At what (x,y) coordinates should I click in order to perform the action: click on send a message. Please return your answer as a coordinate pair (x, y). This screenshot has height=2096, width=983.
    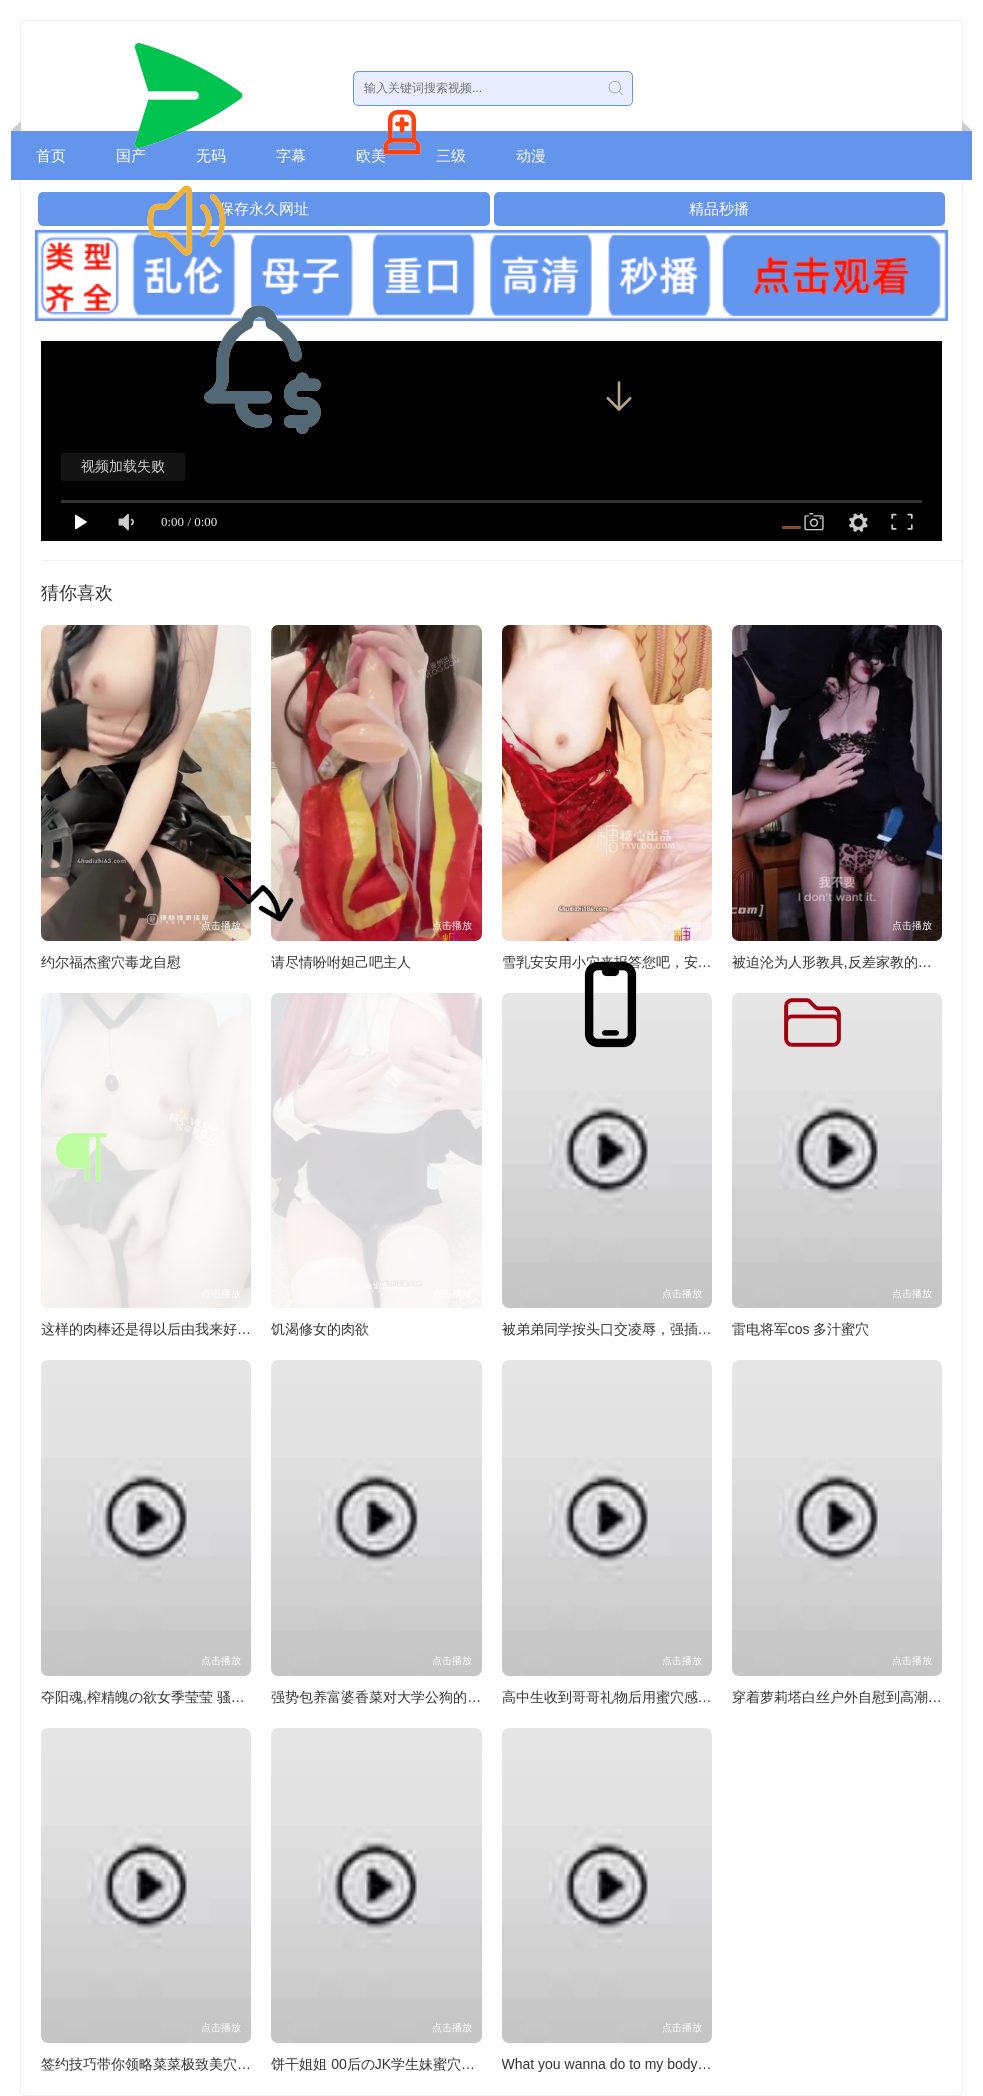
    Looking at the image, I should click on (186, 95).